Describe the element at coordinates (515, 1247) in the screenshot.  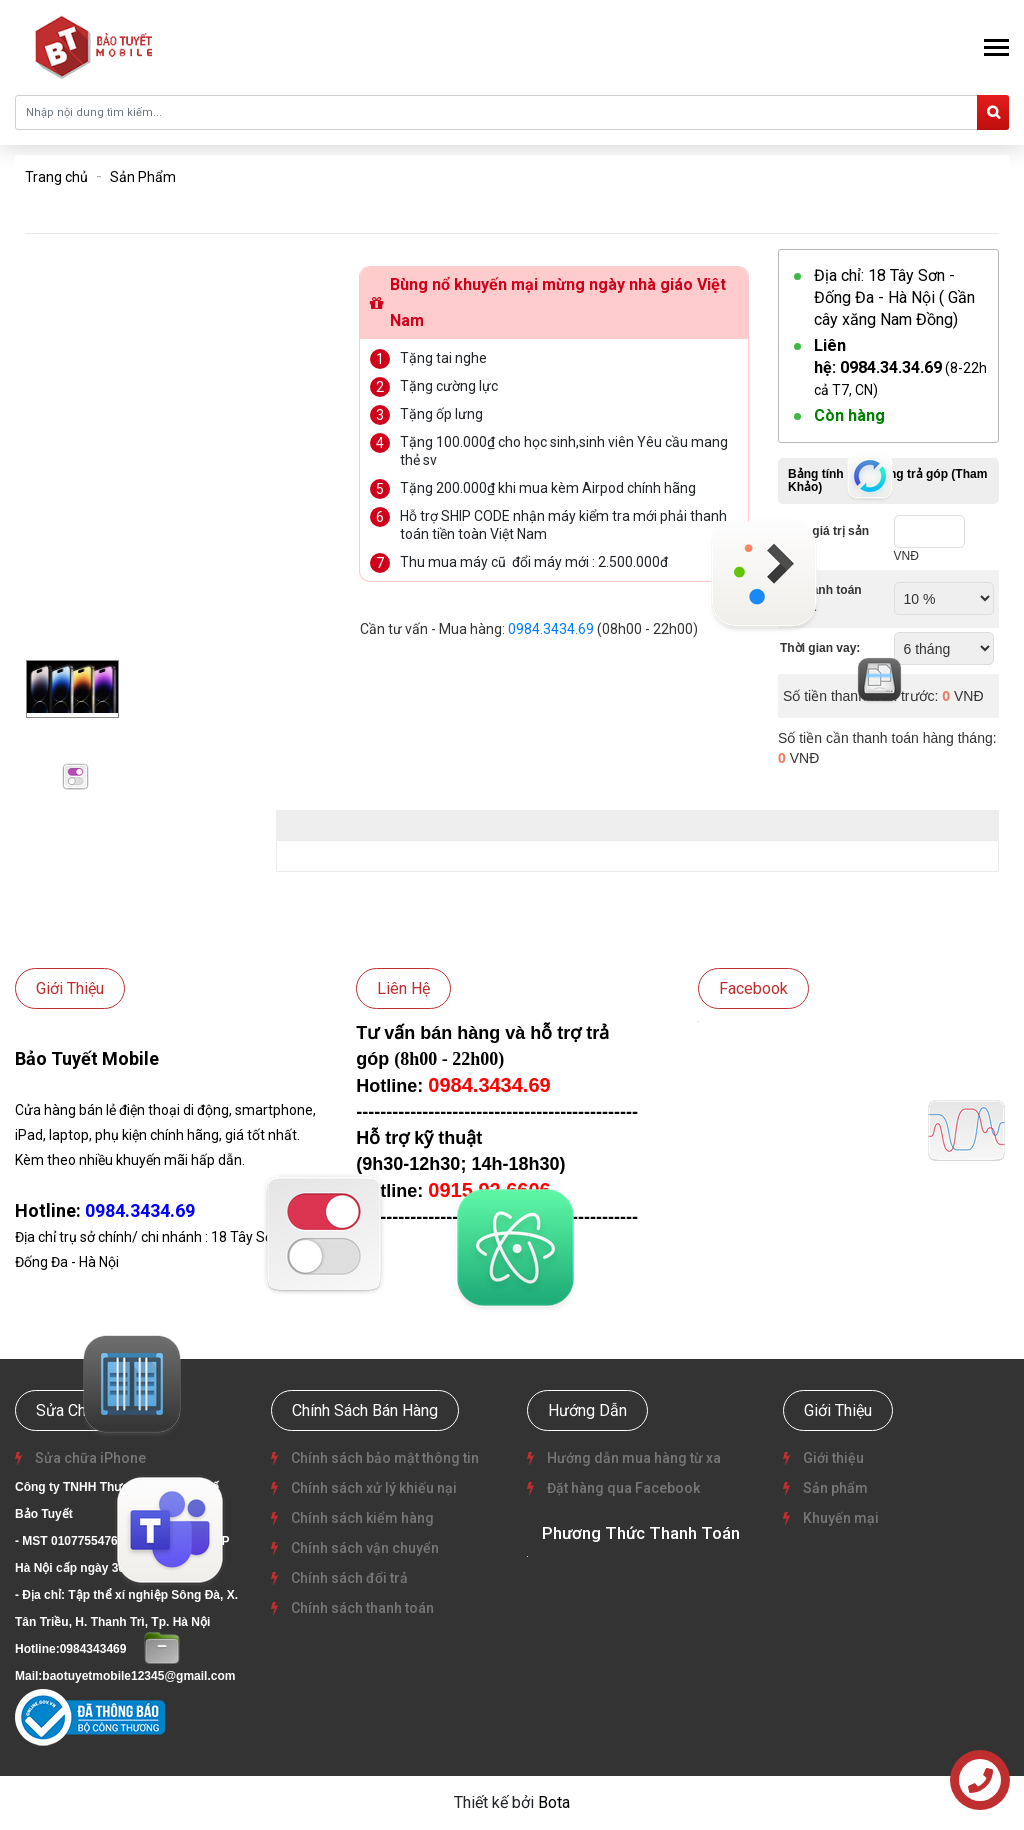
I see `open Atom text editor` at that location.